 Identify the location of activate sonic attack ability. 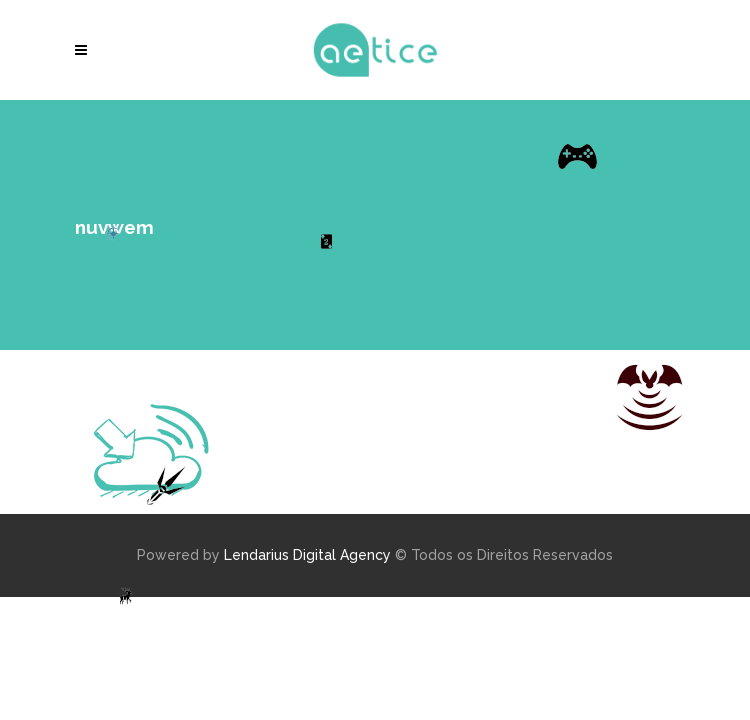
(649, 397).